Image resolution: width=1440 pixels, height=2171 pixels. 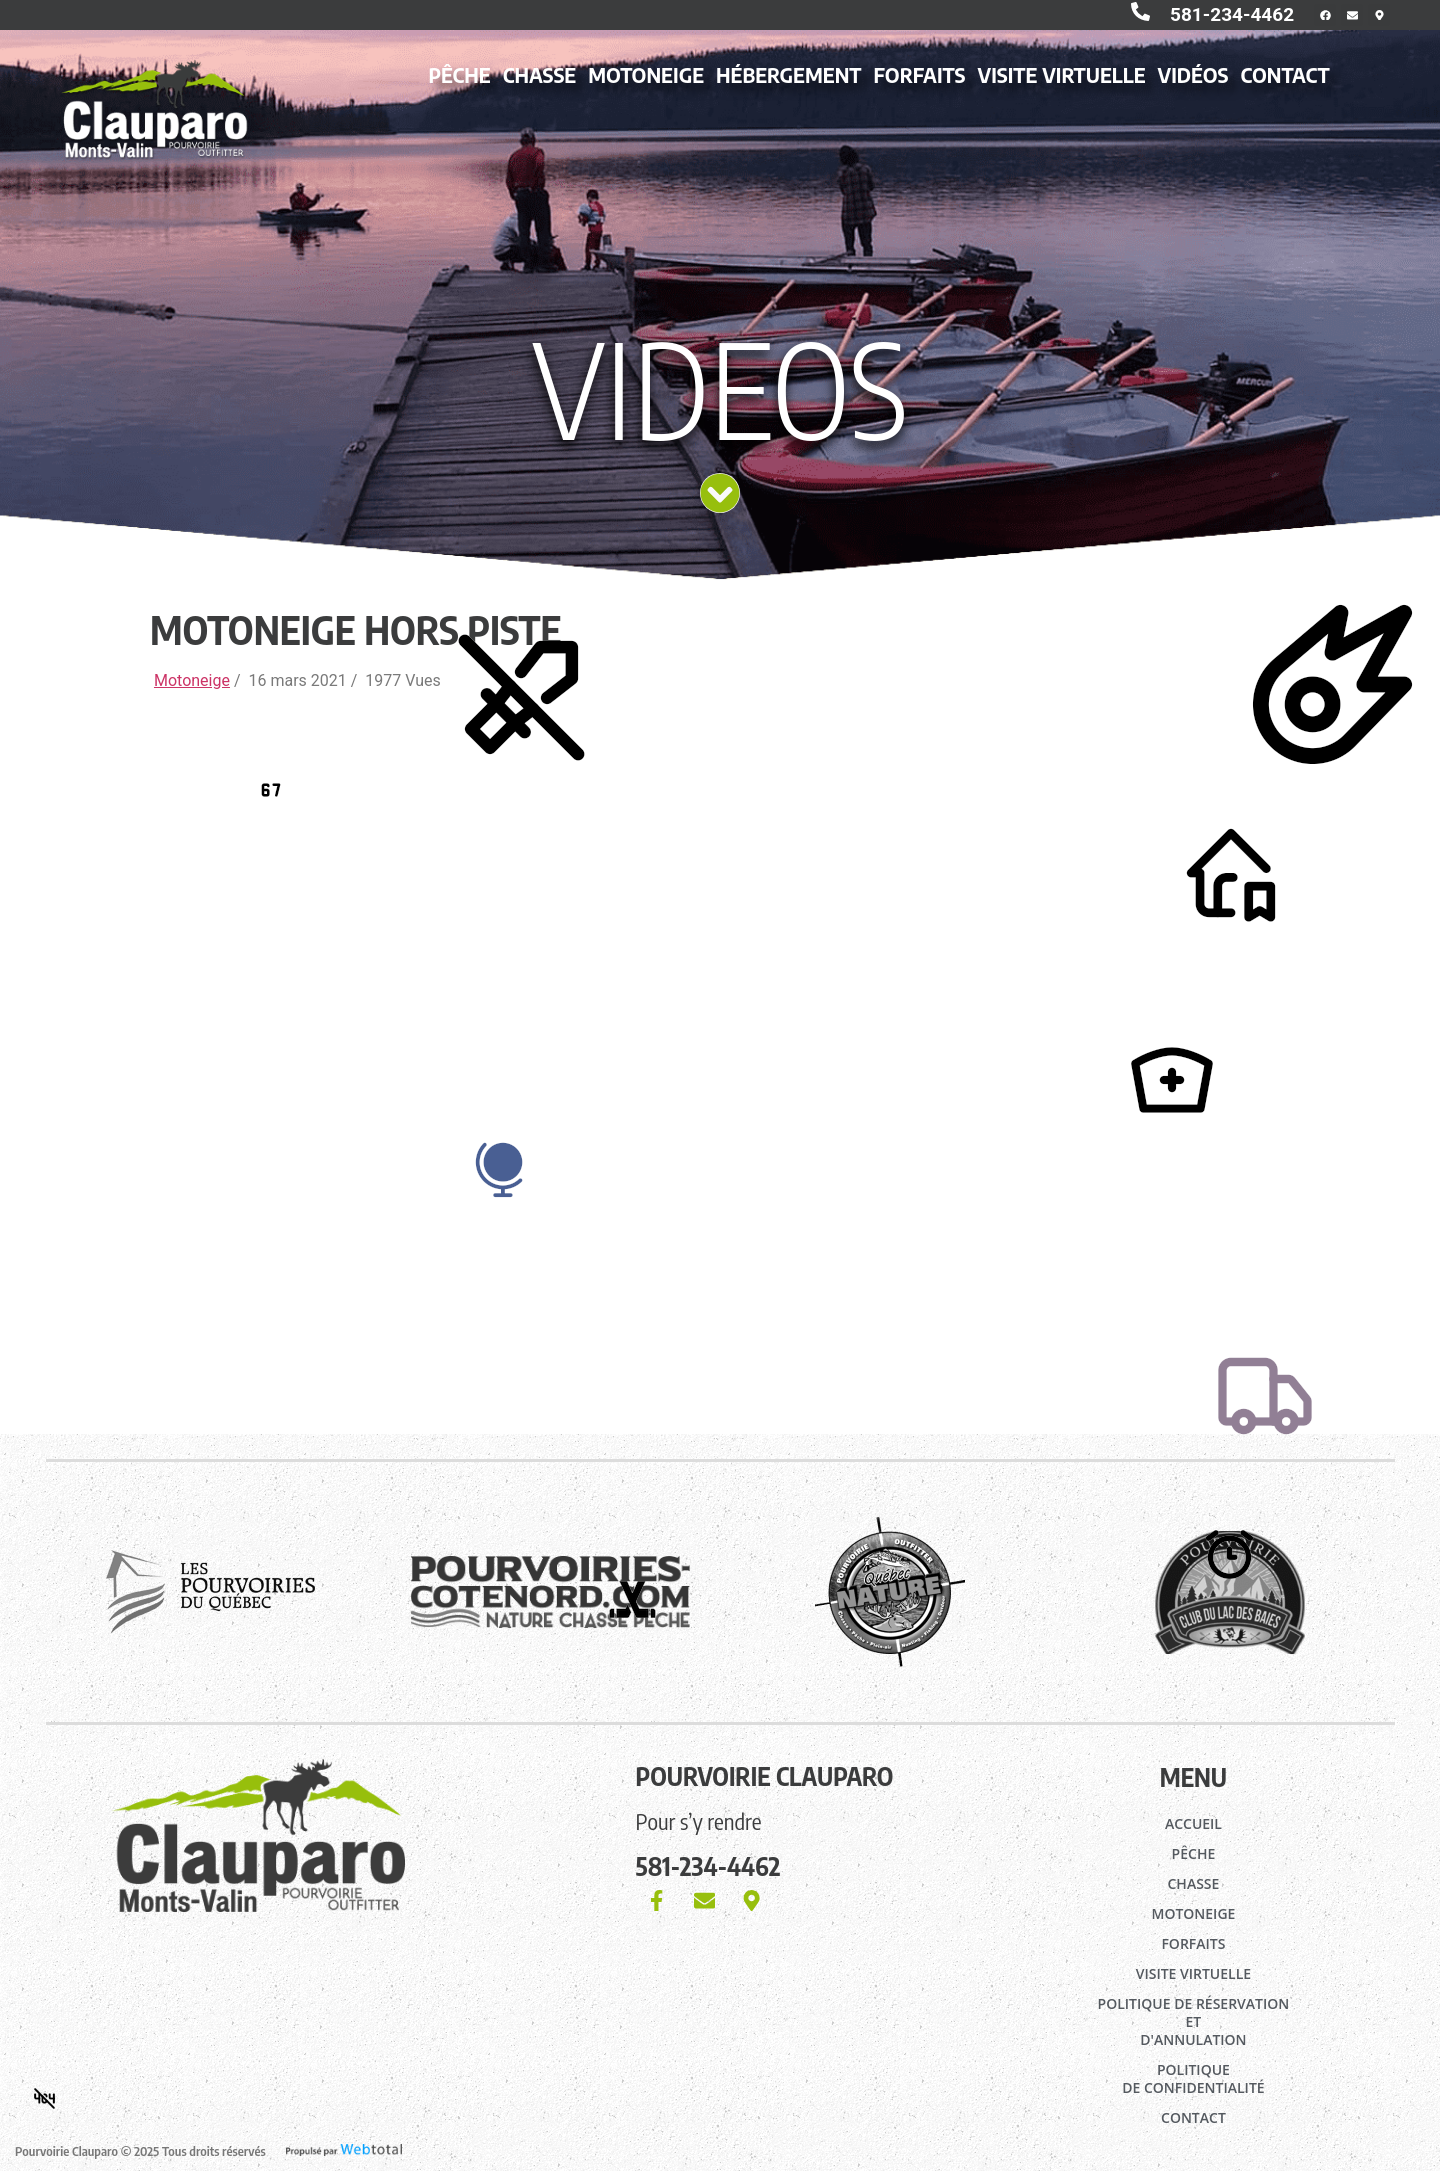 What do you see at coordinates (1265, 1396) in the screenshot?
I see `track your delivery or shipment` at bounding box center [1265, 1396].